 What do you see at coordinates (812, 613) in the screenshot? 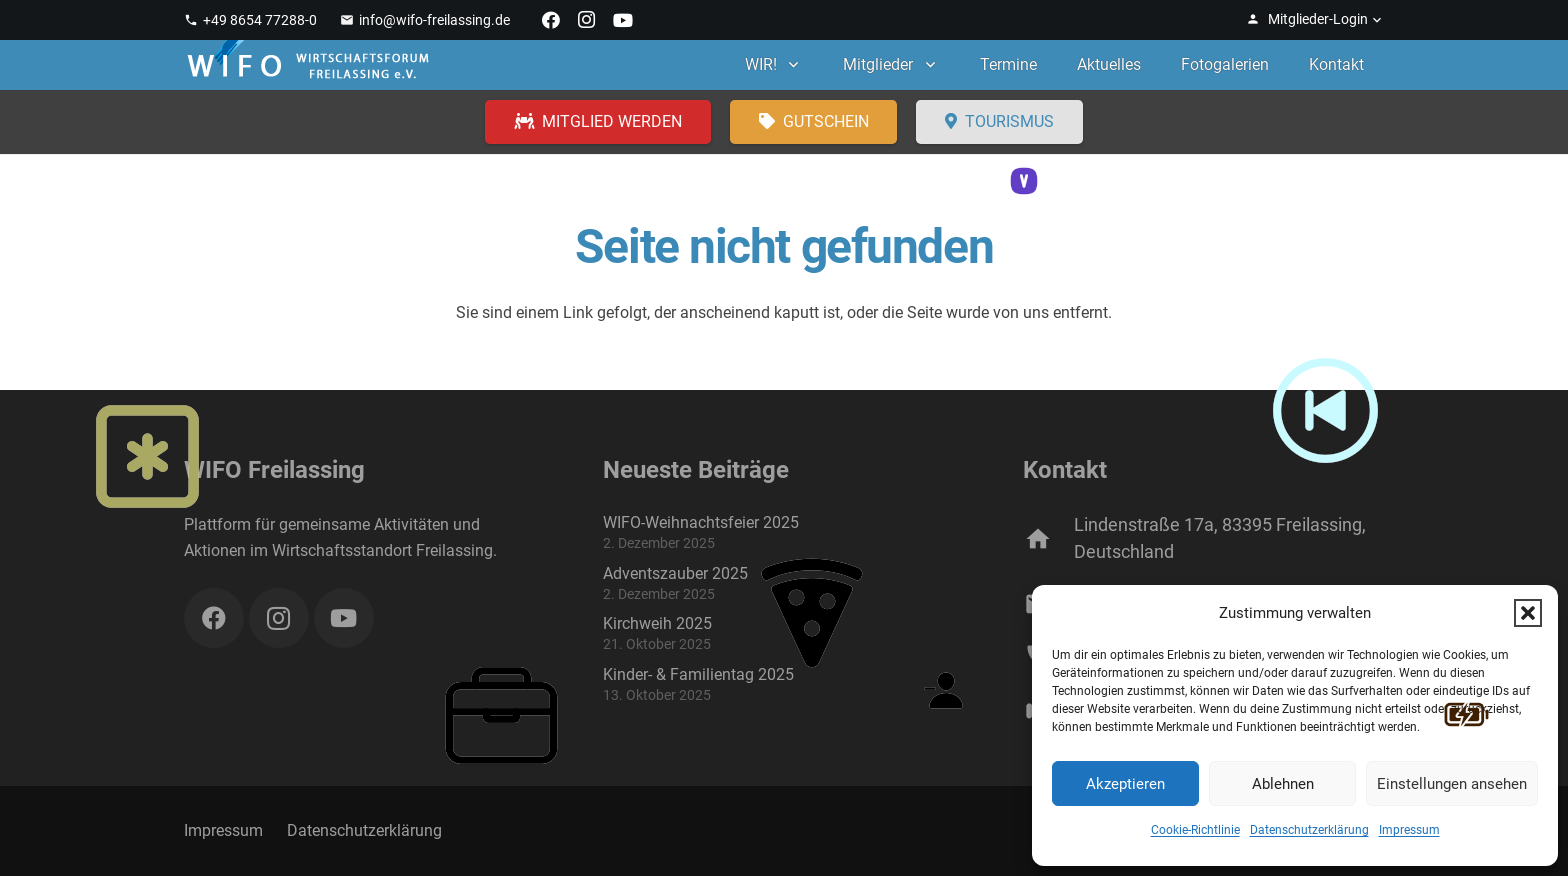
I see `browse food delivery options` at bounding box center [812, 613].